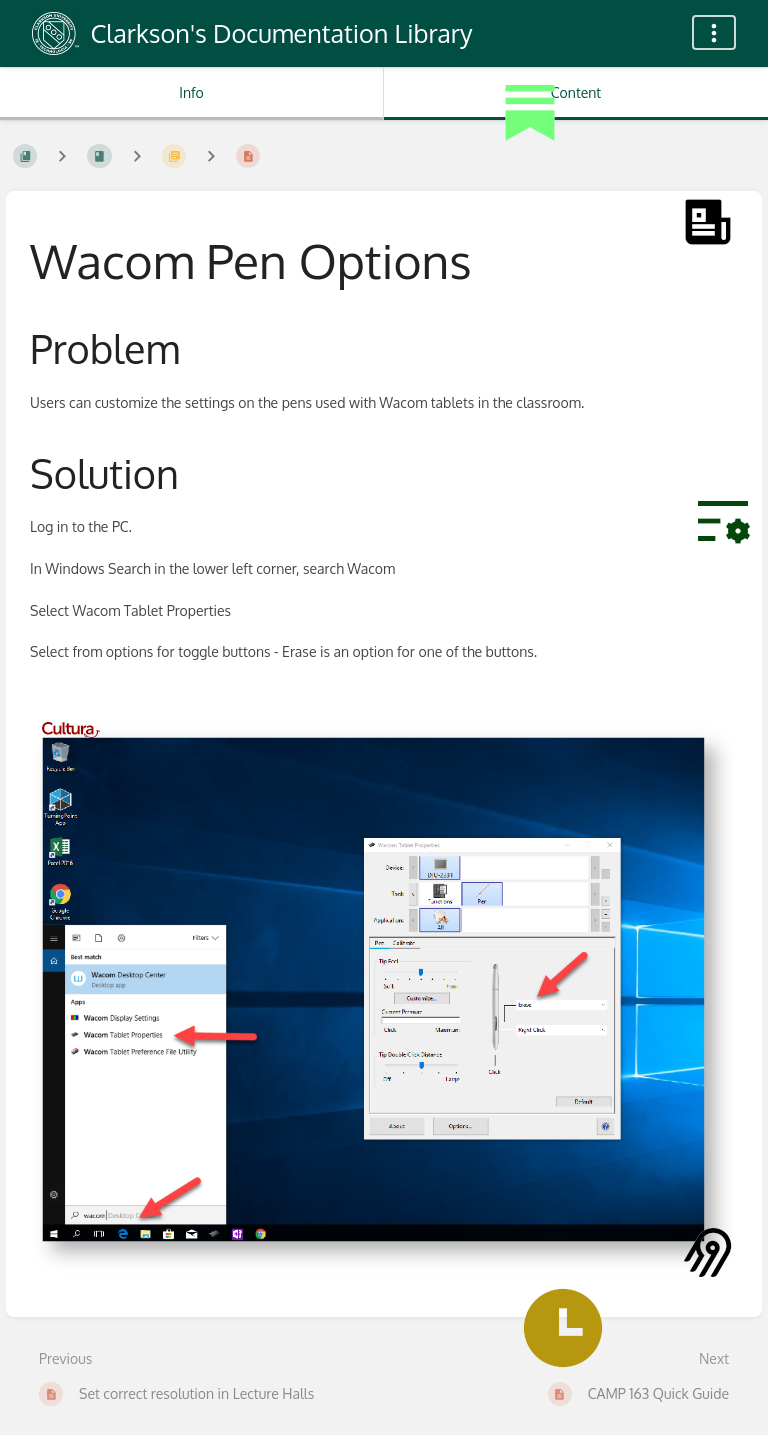 The height and width of the screenshot is (1435, 768). What do you see at coordinates (708, 222) in the screenshot?
I see `view news articles` at bounding box center [708, 222].